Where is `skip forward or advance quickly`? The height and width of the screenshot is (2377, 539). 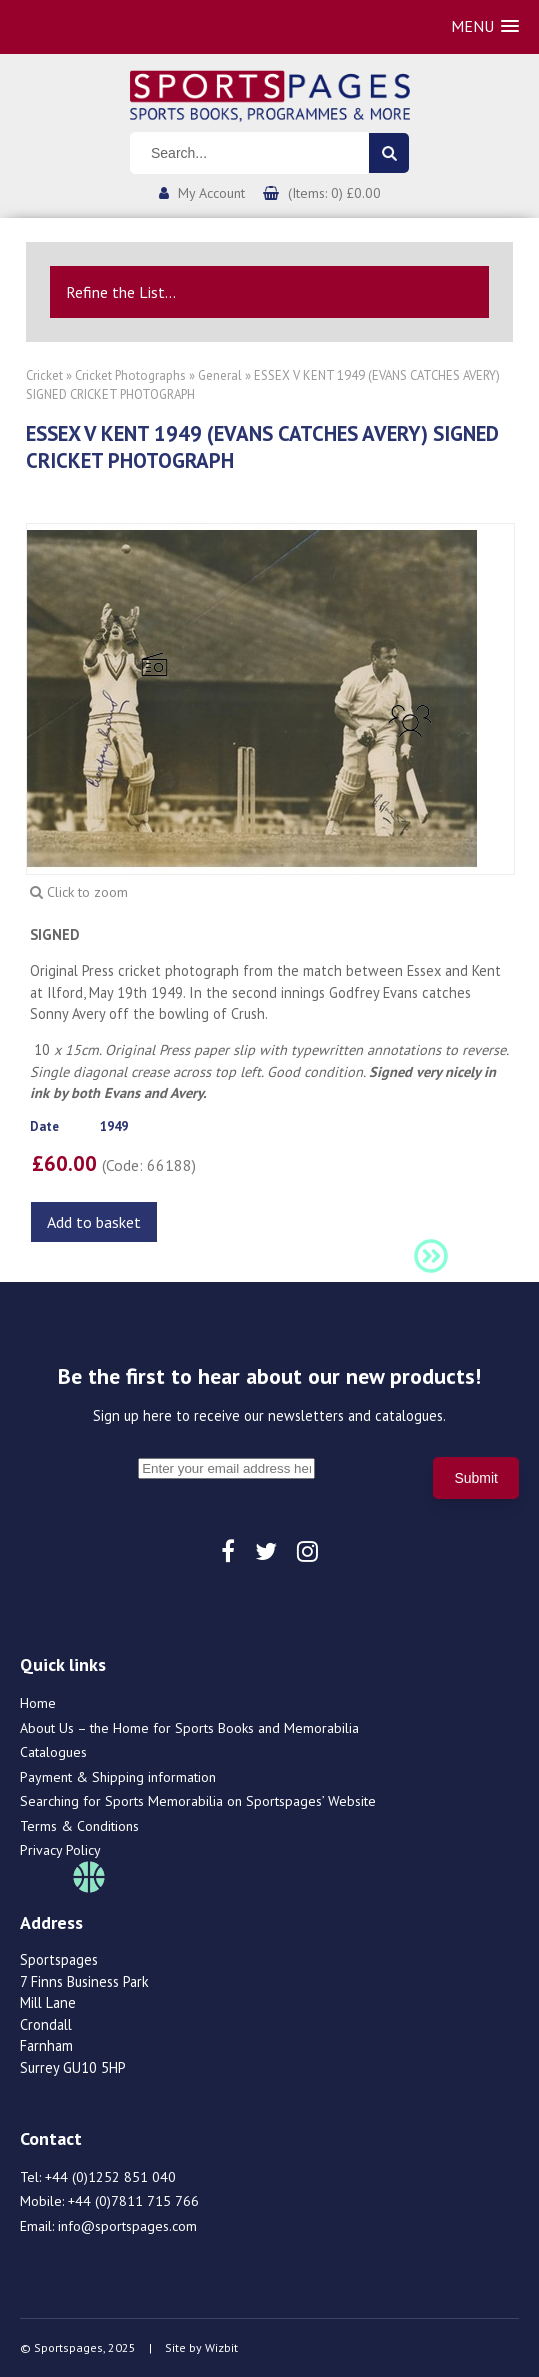
skip forward or advance quickly is located at coordinates (431, 1256).